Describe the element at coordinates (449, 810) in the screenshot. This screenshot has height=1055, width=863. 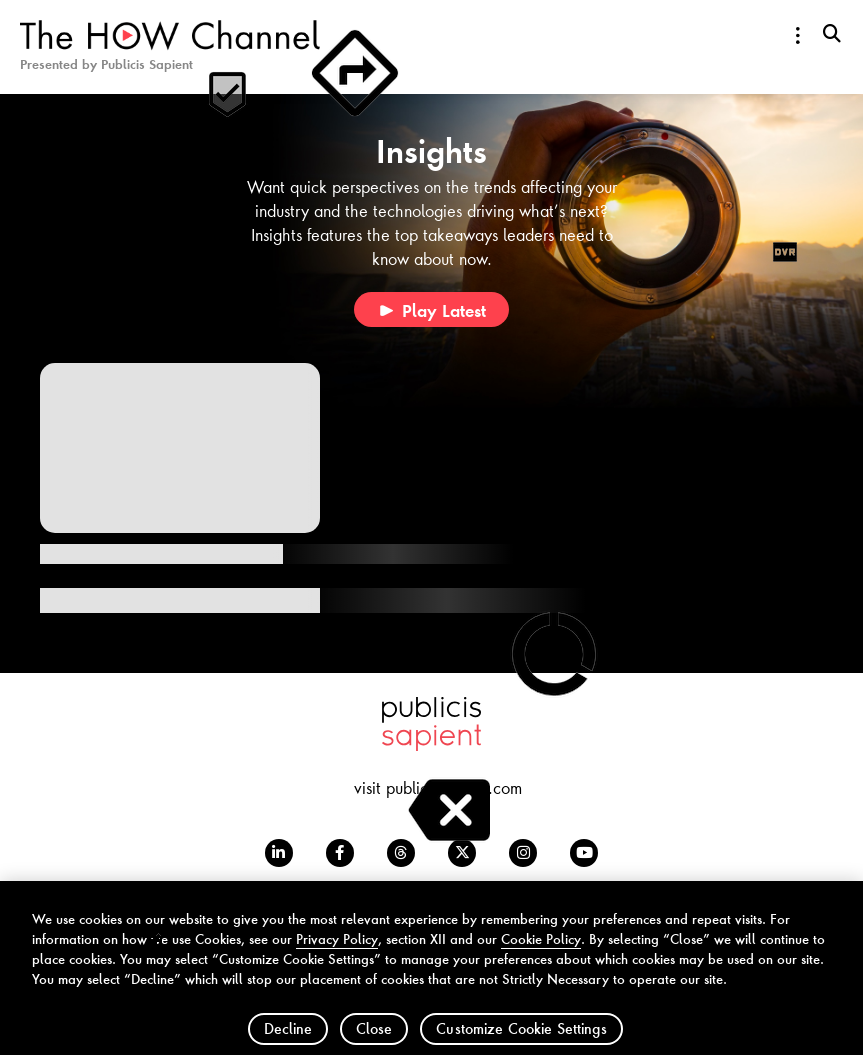
I see `delete the last character entered` at that location.